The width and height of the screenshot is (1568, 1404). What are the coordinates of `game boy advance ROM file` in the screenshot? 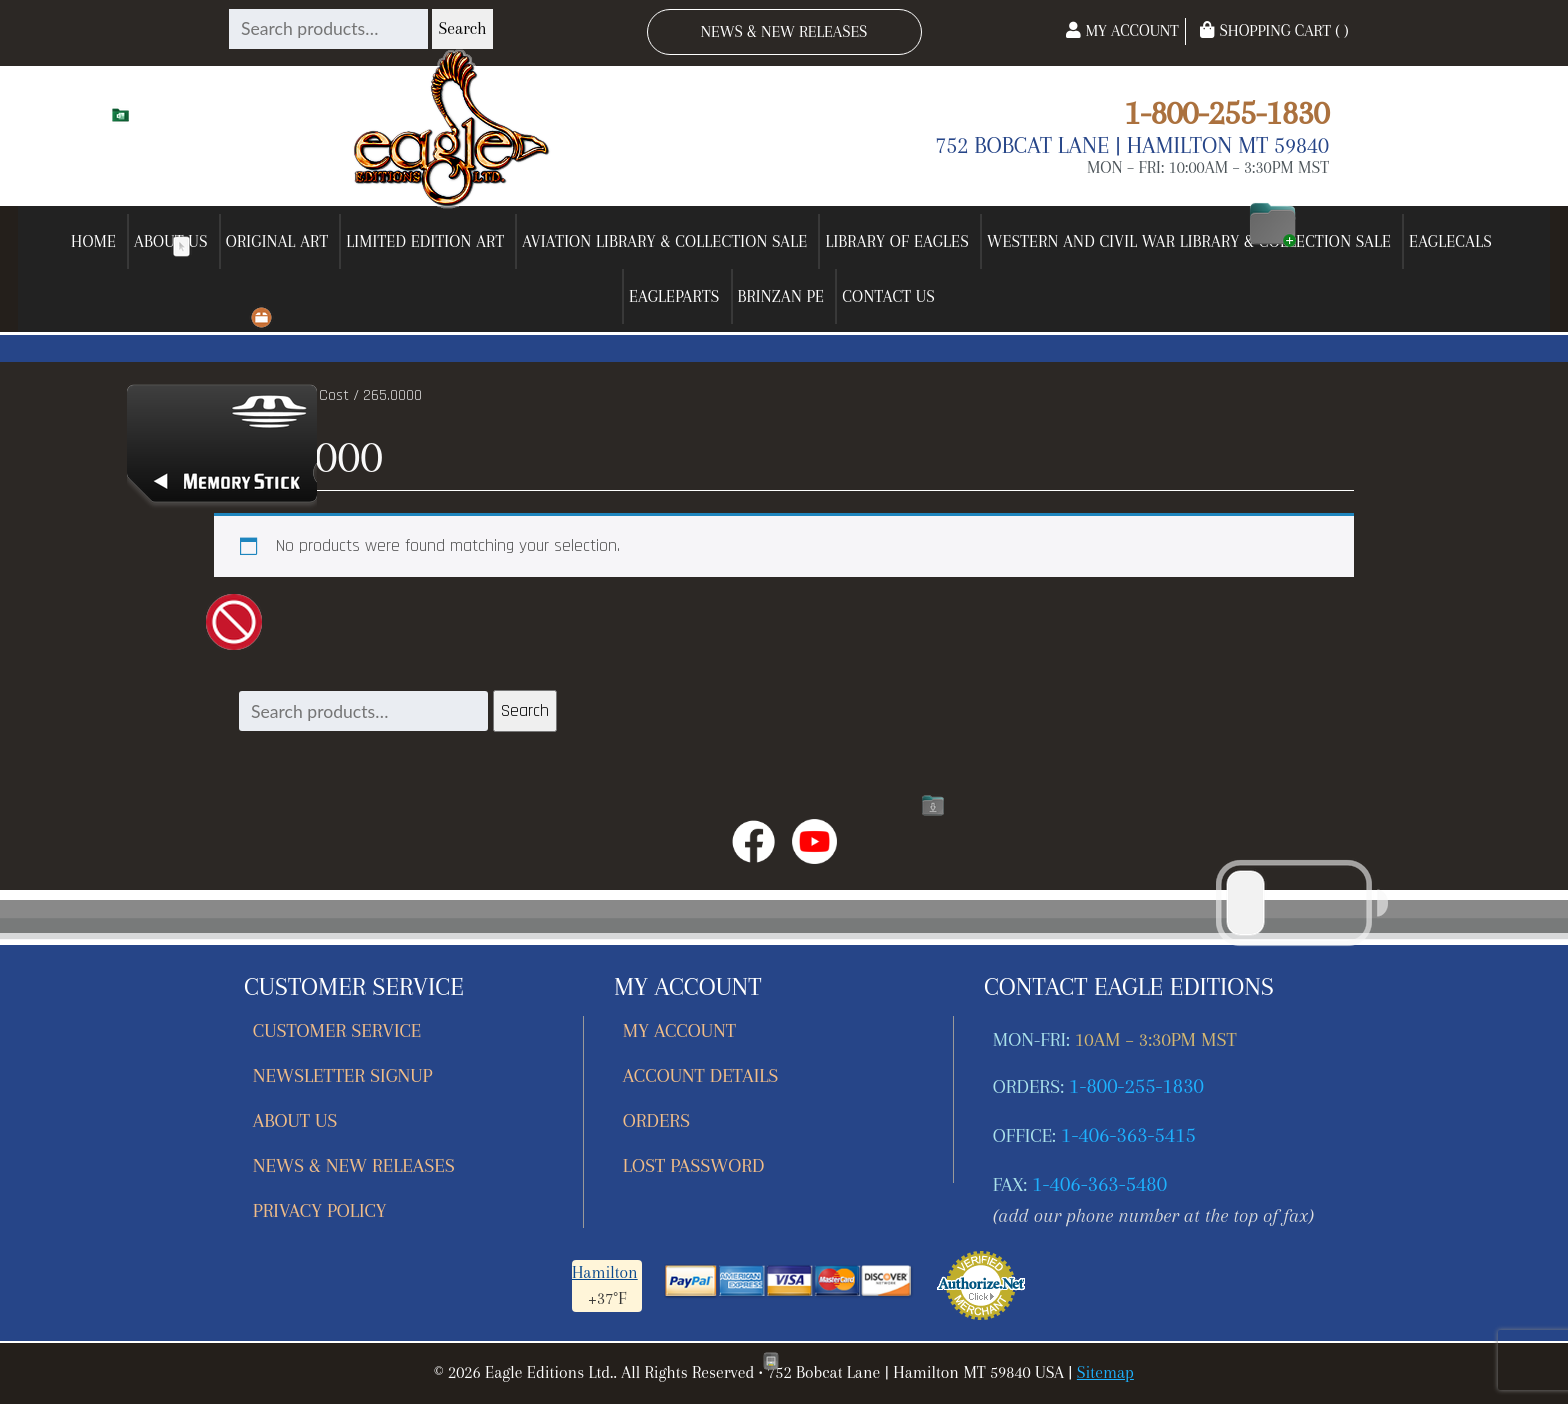 It's located at (771, 1361).